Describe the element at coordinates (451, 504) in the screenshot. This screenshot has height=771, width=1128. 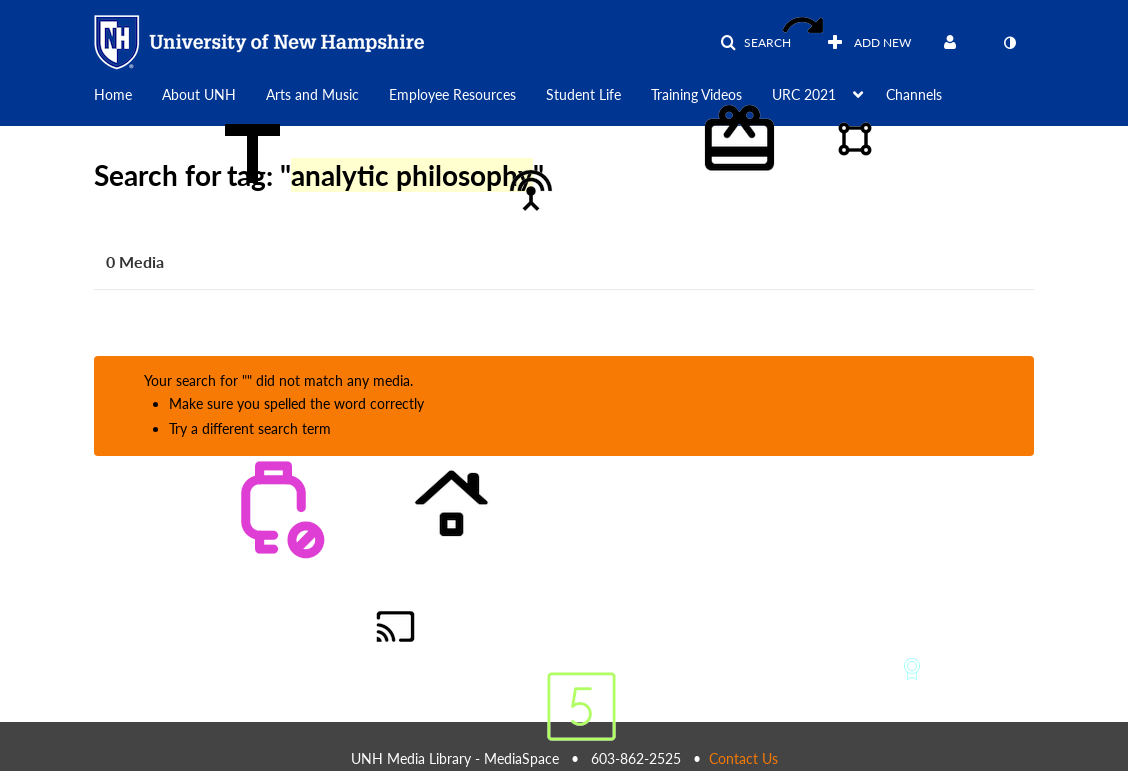
I see `access home or housing settings` at that location.